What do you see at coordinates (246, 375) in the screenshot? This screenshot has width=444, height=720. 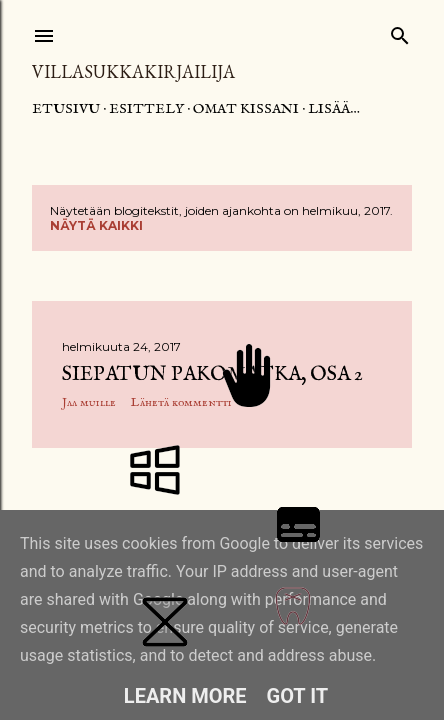 I see `stop or halt an action` at bounding box center [246, 375].